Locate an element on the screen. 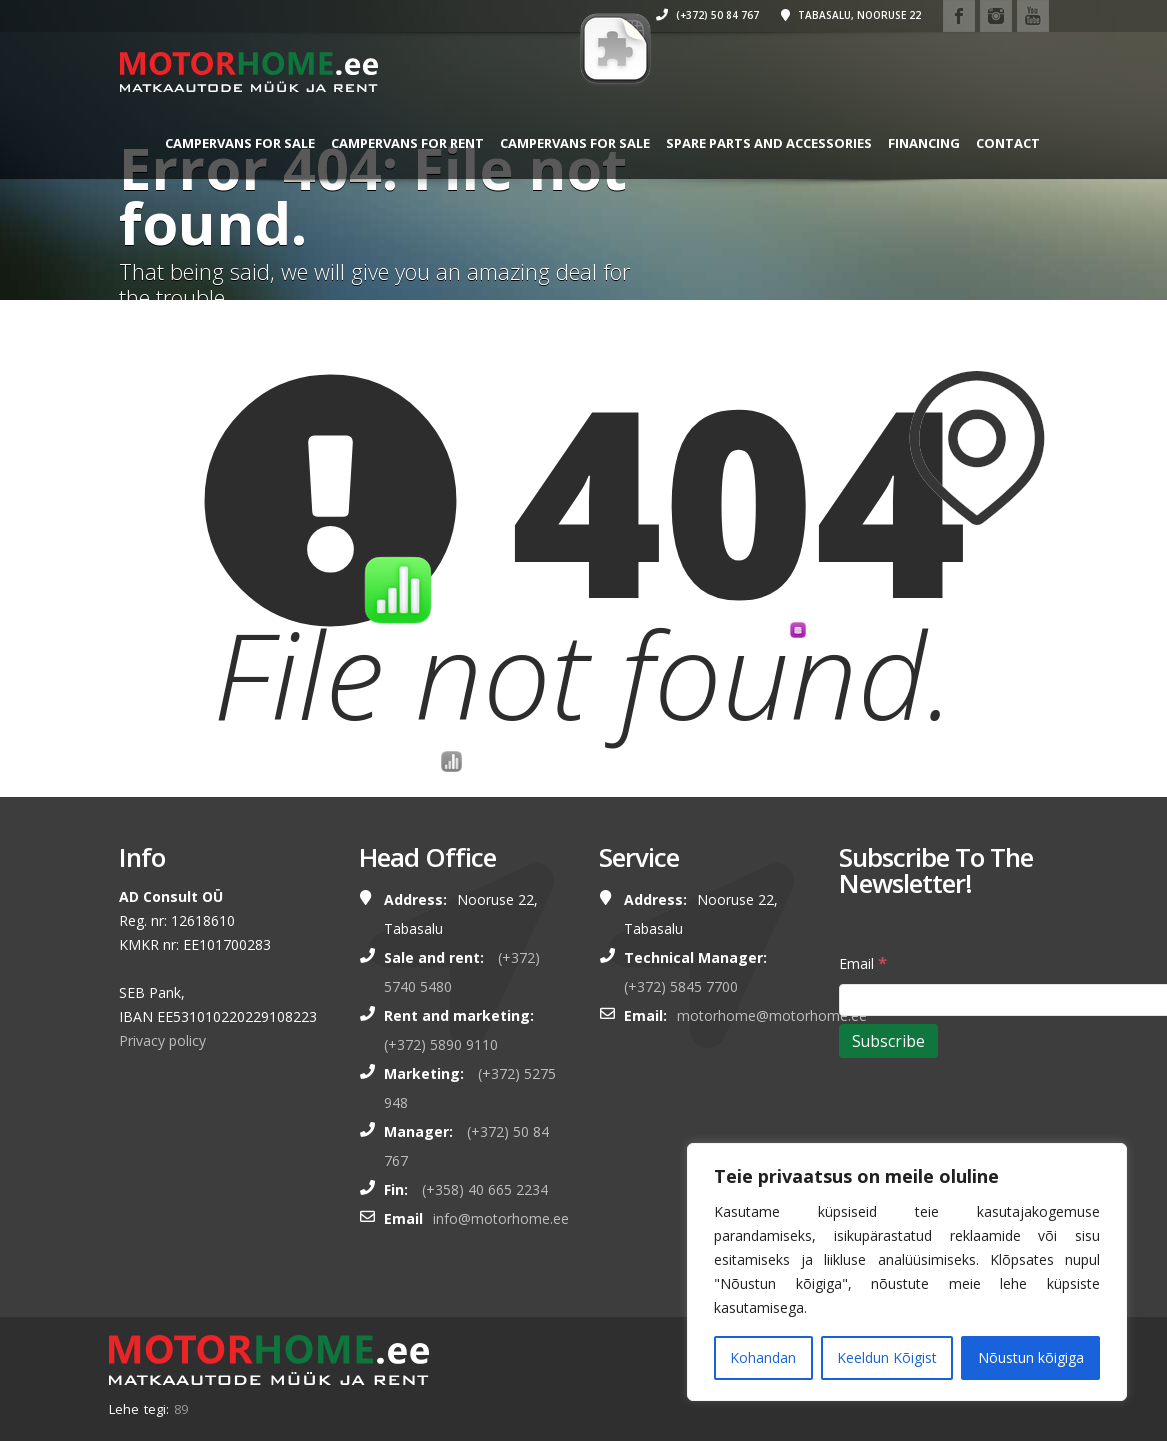 The image size is (1167, 1441). open LibreOffice Base database application is located at coordinates (798, 630).